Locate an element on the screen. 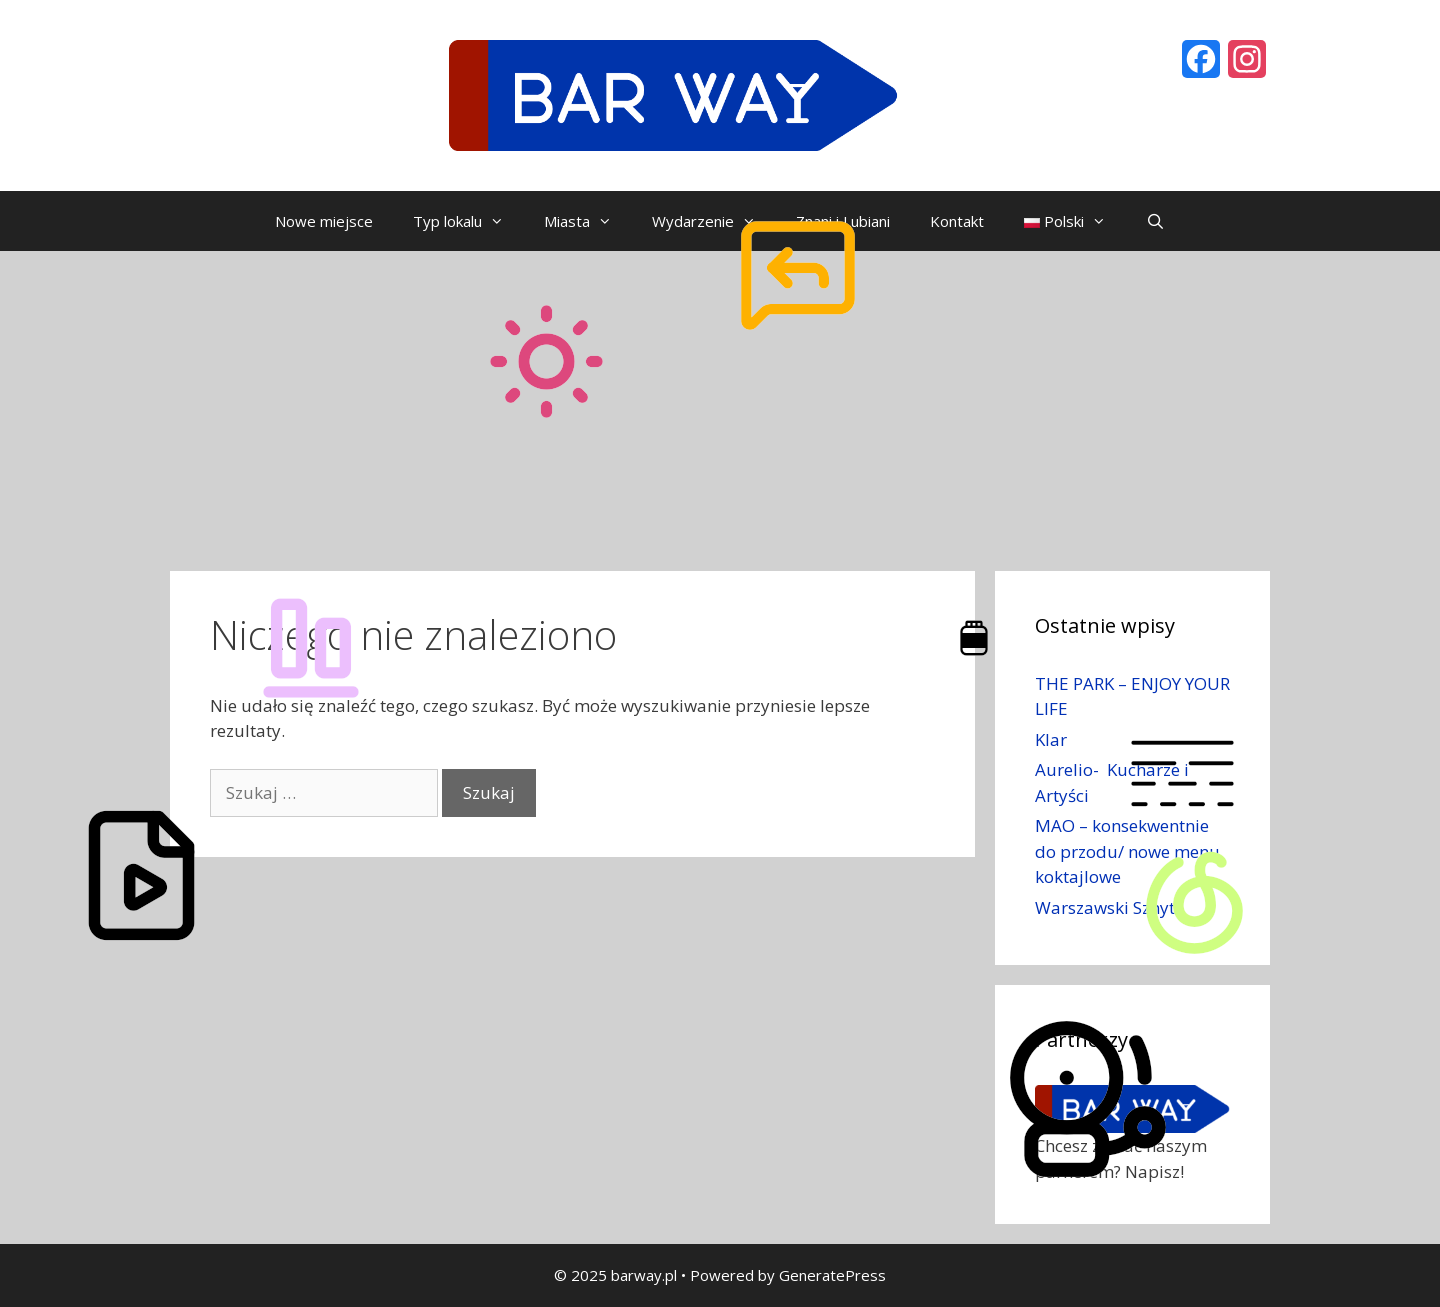  trigger an alarm or alert is located at coordinates (1088, 1099).